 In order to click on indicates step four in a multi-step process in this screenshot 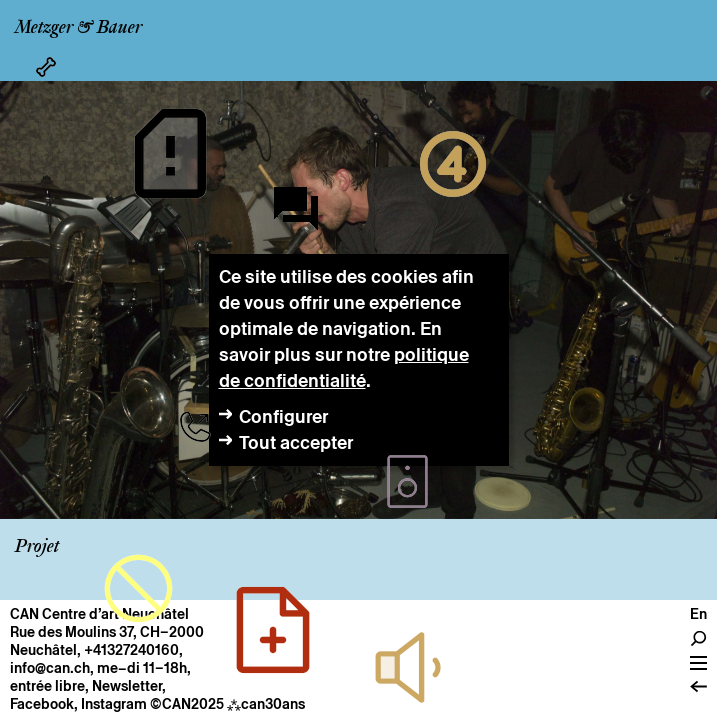, I will do `click(453, 164)`.